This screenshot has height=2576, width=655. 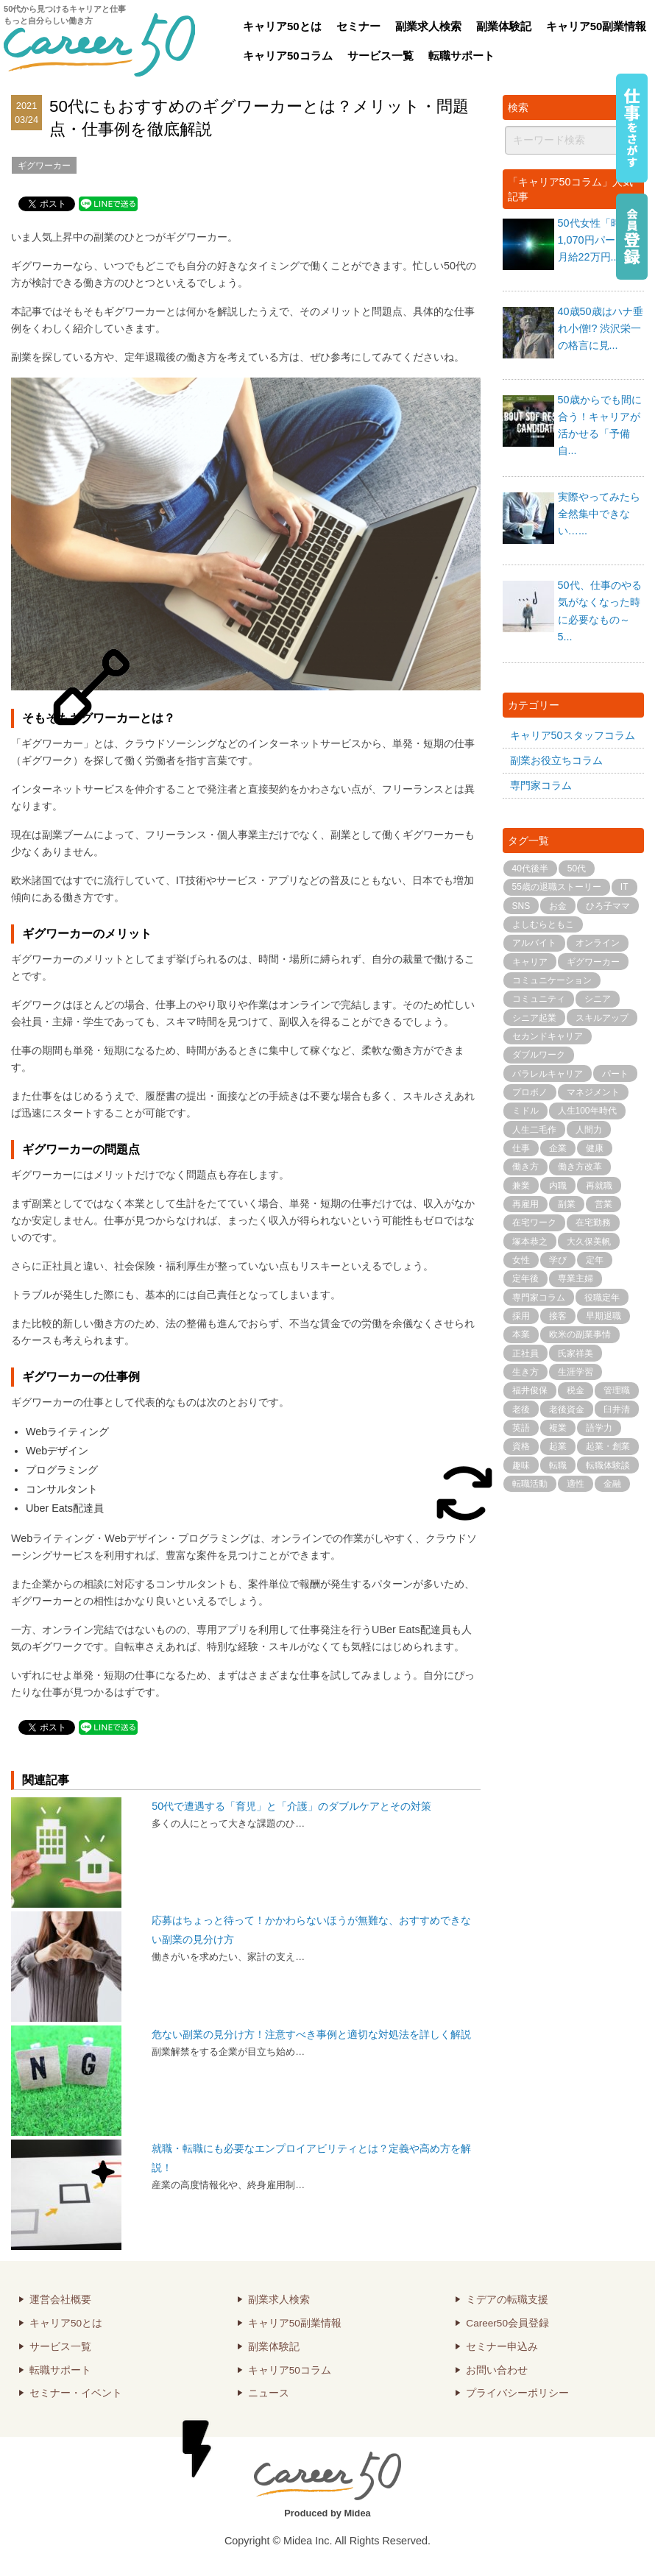 What do you see at coordinates (464, 1493) in the screenshot?
I see `refresh or reload content` at bounding box center [464, 1493].